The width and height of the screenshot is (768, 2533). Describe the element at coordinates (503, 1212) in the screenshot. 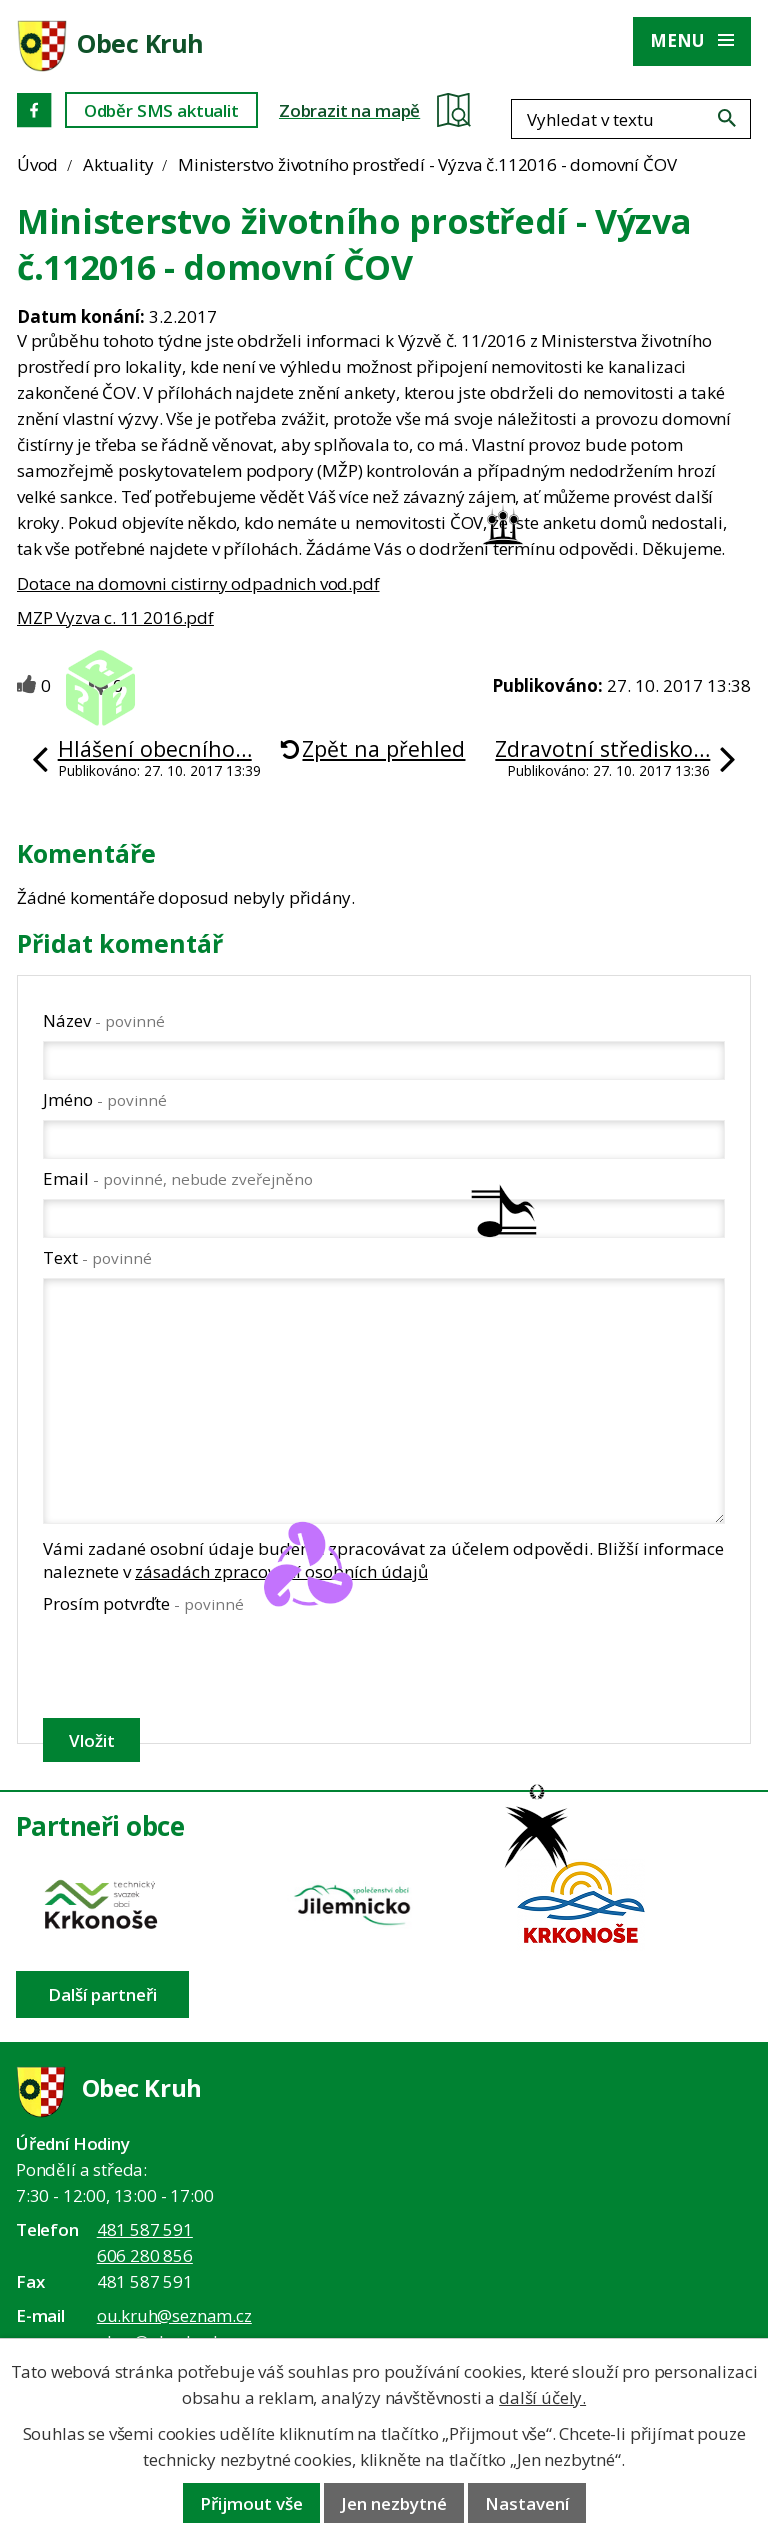

I see `adjust audio pitch settings` at that location.